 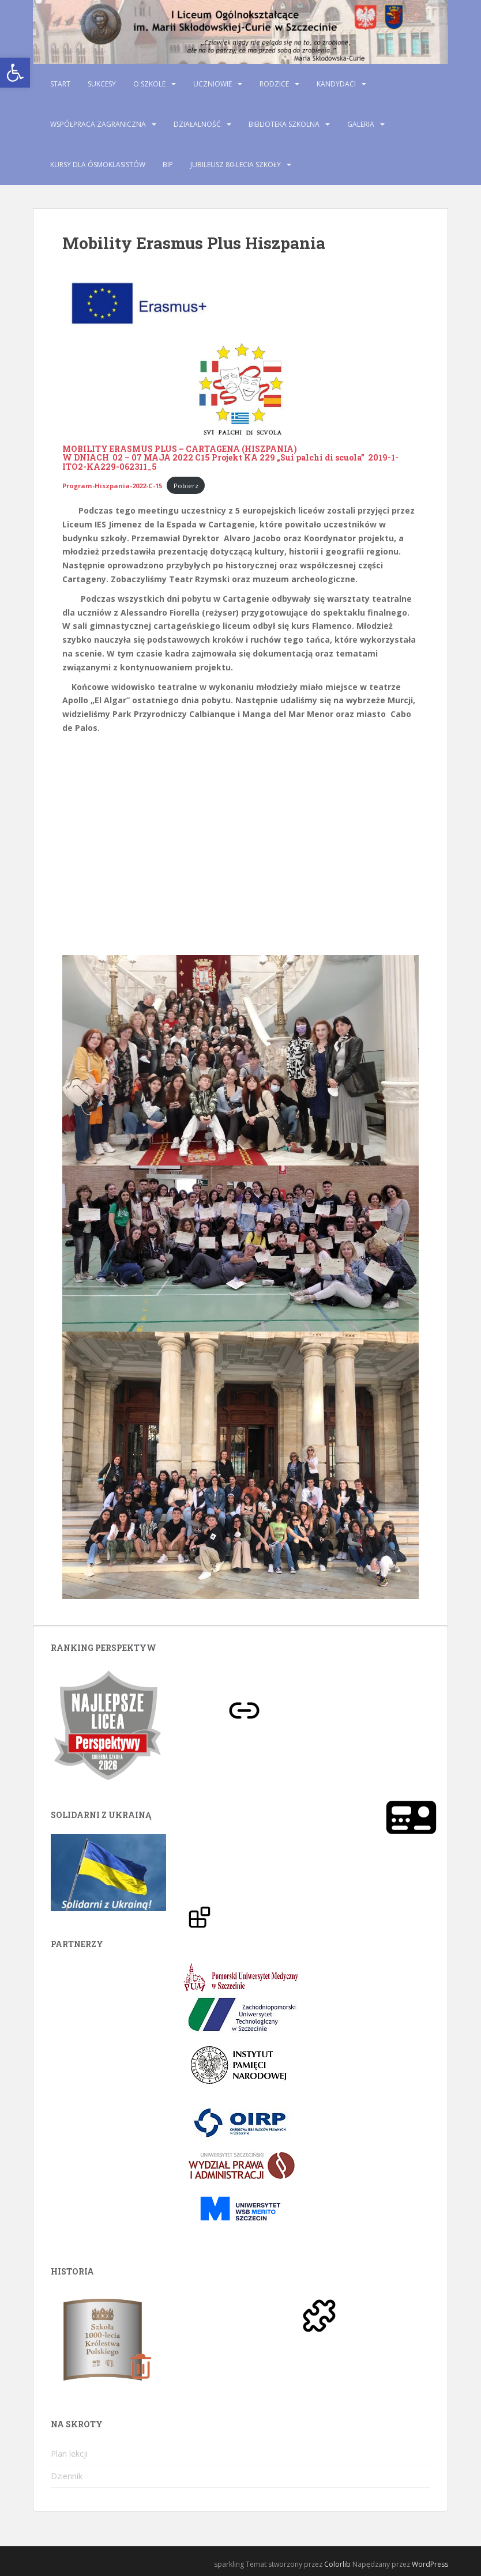 What do you see at coordinates (244, 1710) in the screenshot?
I see `copy or share a link` at bounding box center [244, 1710].